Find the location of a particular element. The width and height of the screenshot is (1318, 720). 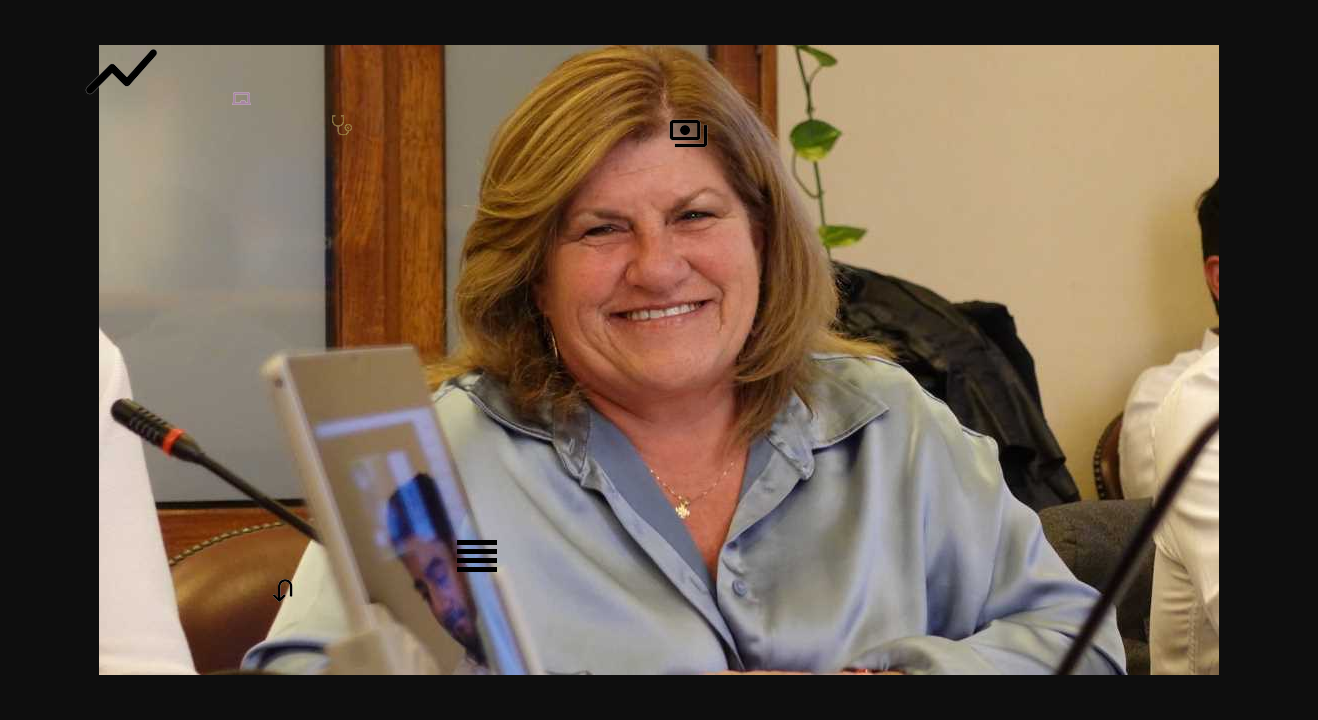

open navigation menu is located at coordinates (477, 556).